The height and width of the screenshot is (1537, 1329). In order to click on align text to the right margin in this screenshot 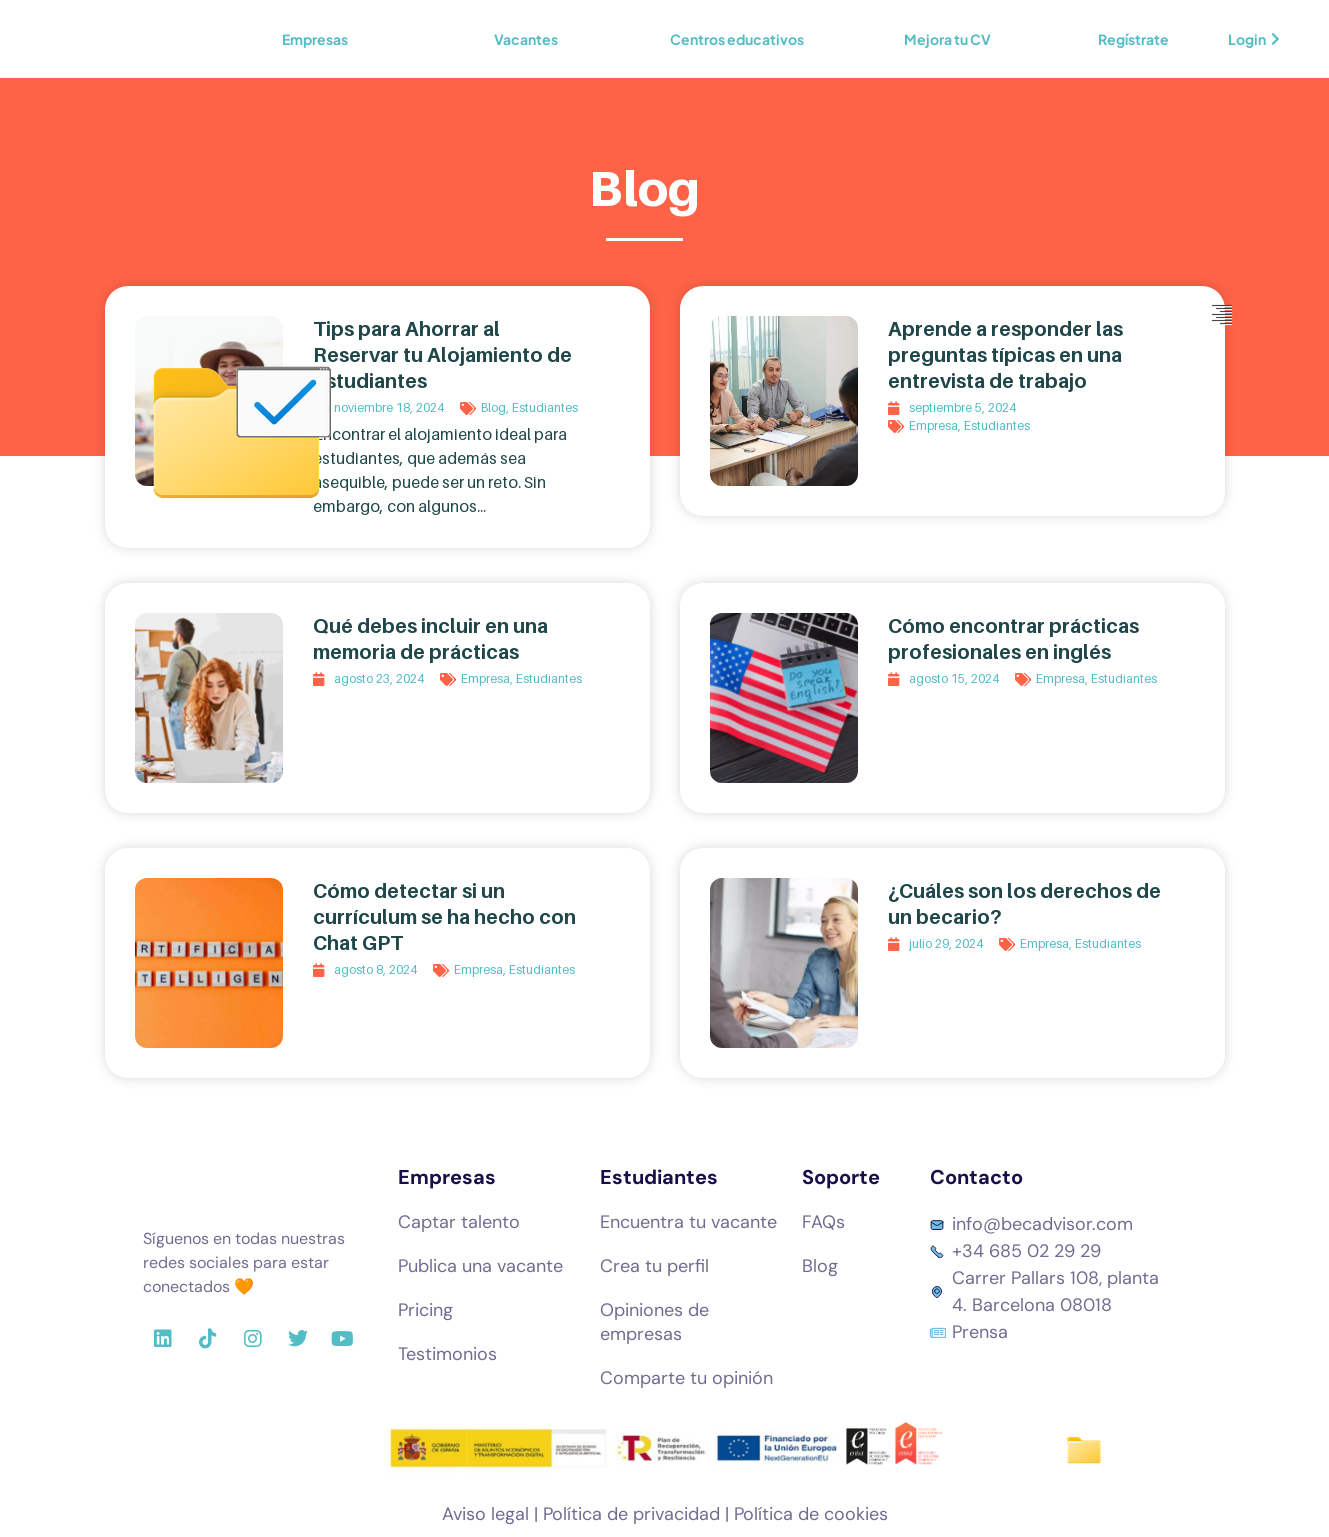, I will do `click(1222, 315)`.